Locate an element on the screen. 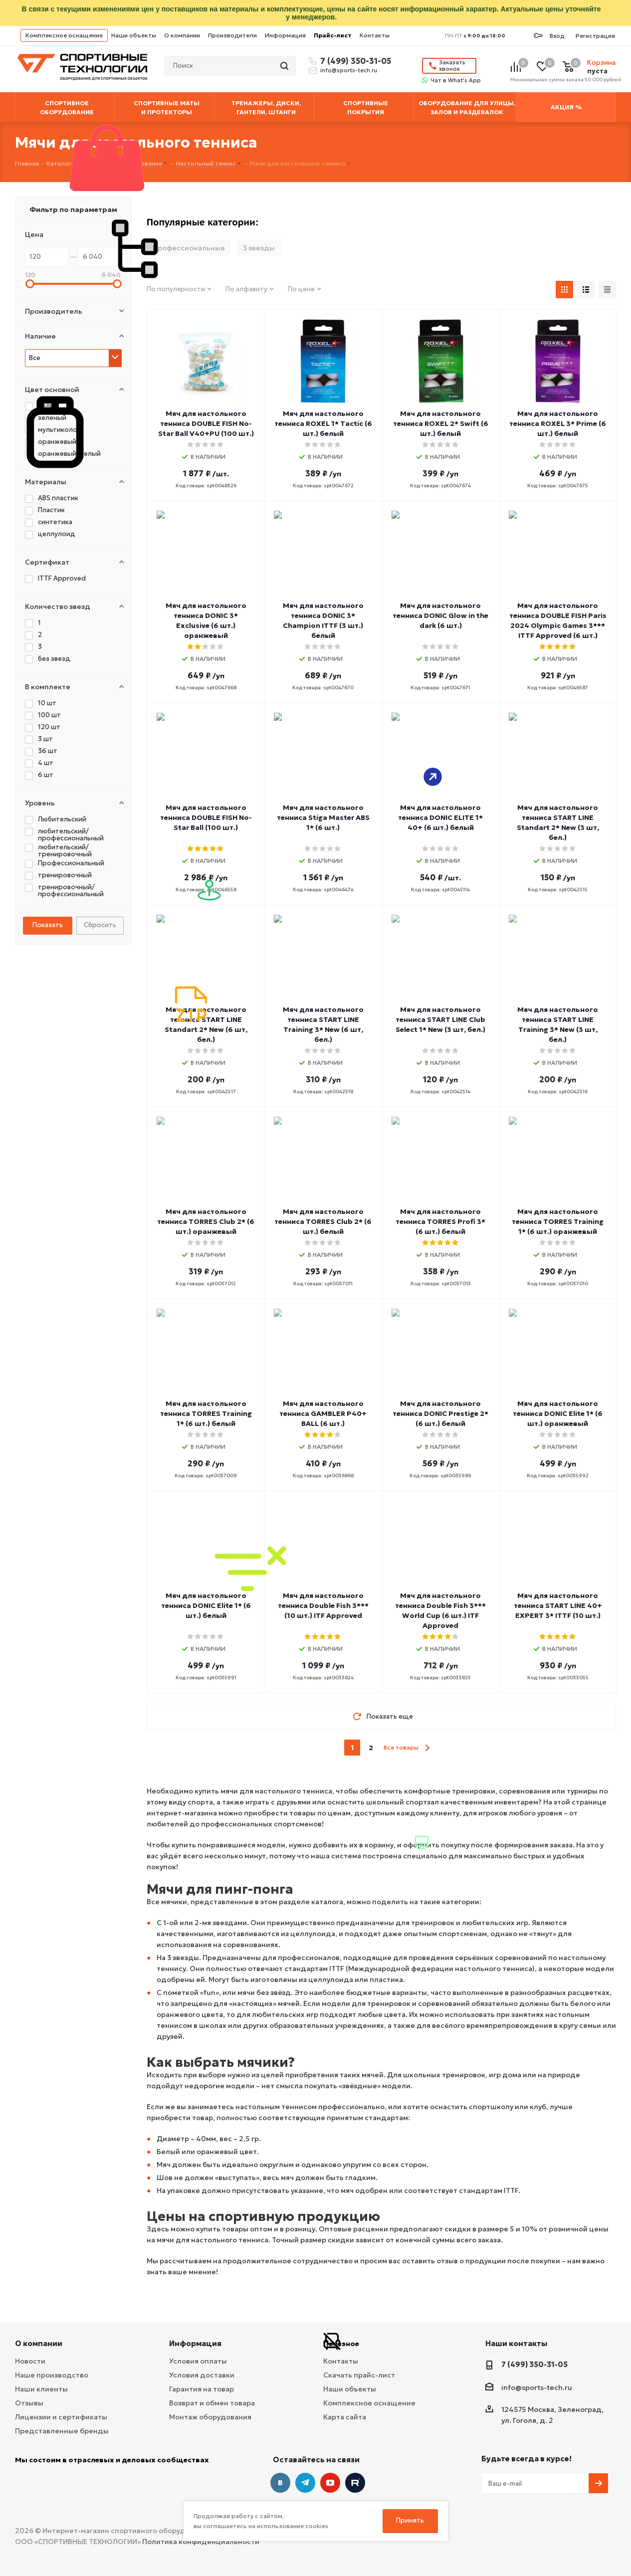 The height and width of the screenshot is (2576, 631). view hierarchical folder structure is located at coordinates (133, 249).